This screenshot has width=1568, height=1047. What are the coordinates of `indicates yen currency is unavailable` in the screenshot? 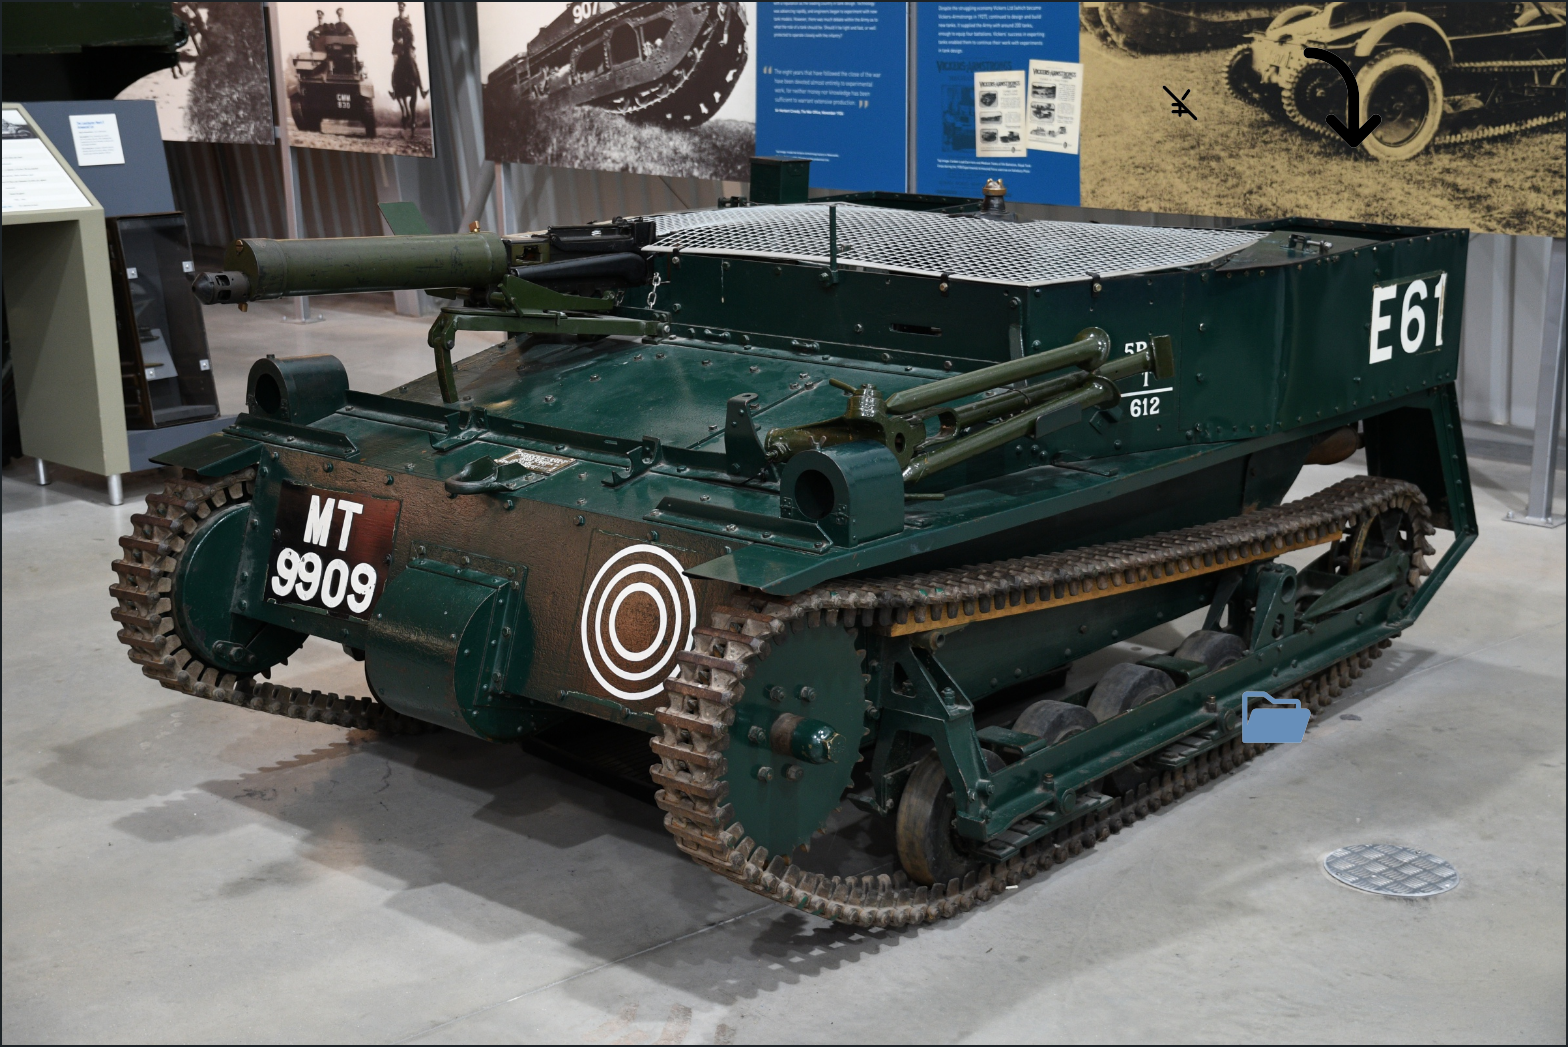 It's located at (1180, 103).